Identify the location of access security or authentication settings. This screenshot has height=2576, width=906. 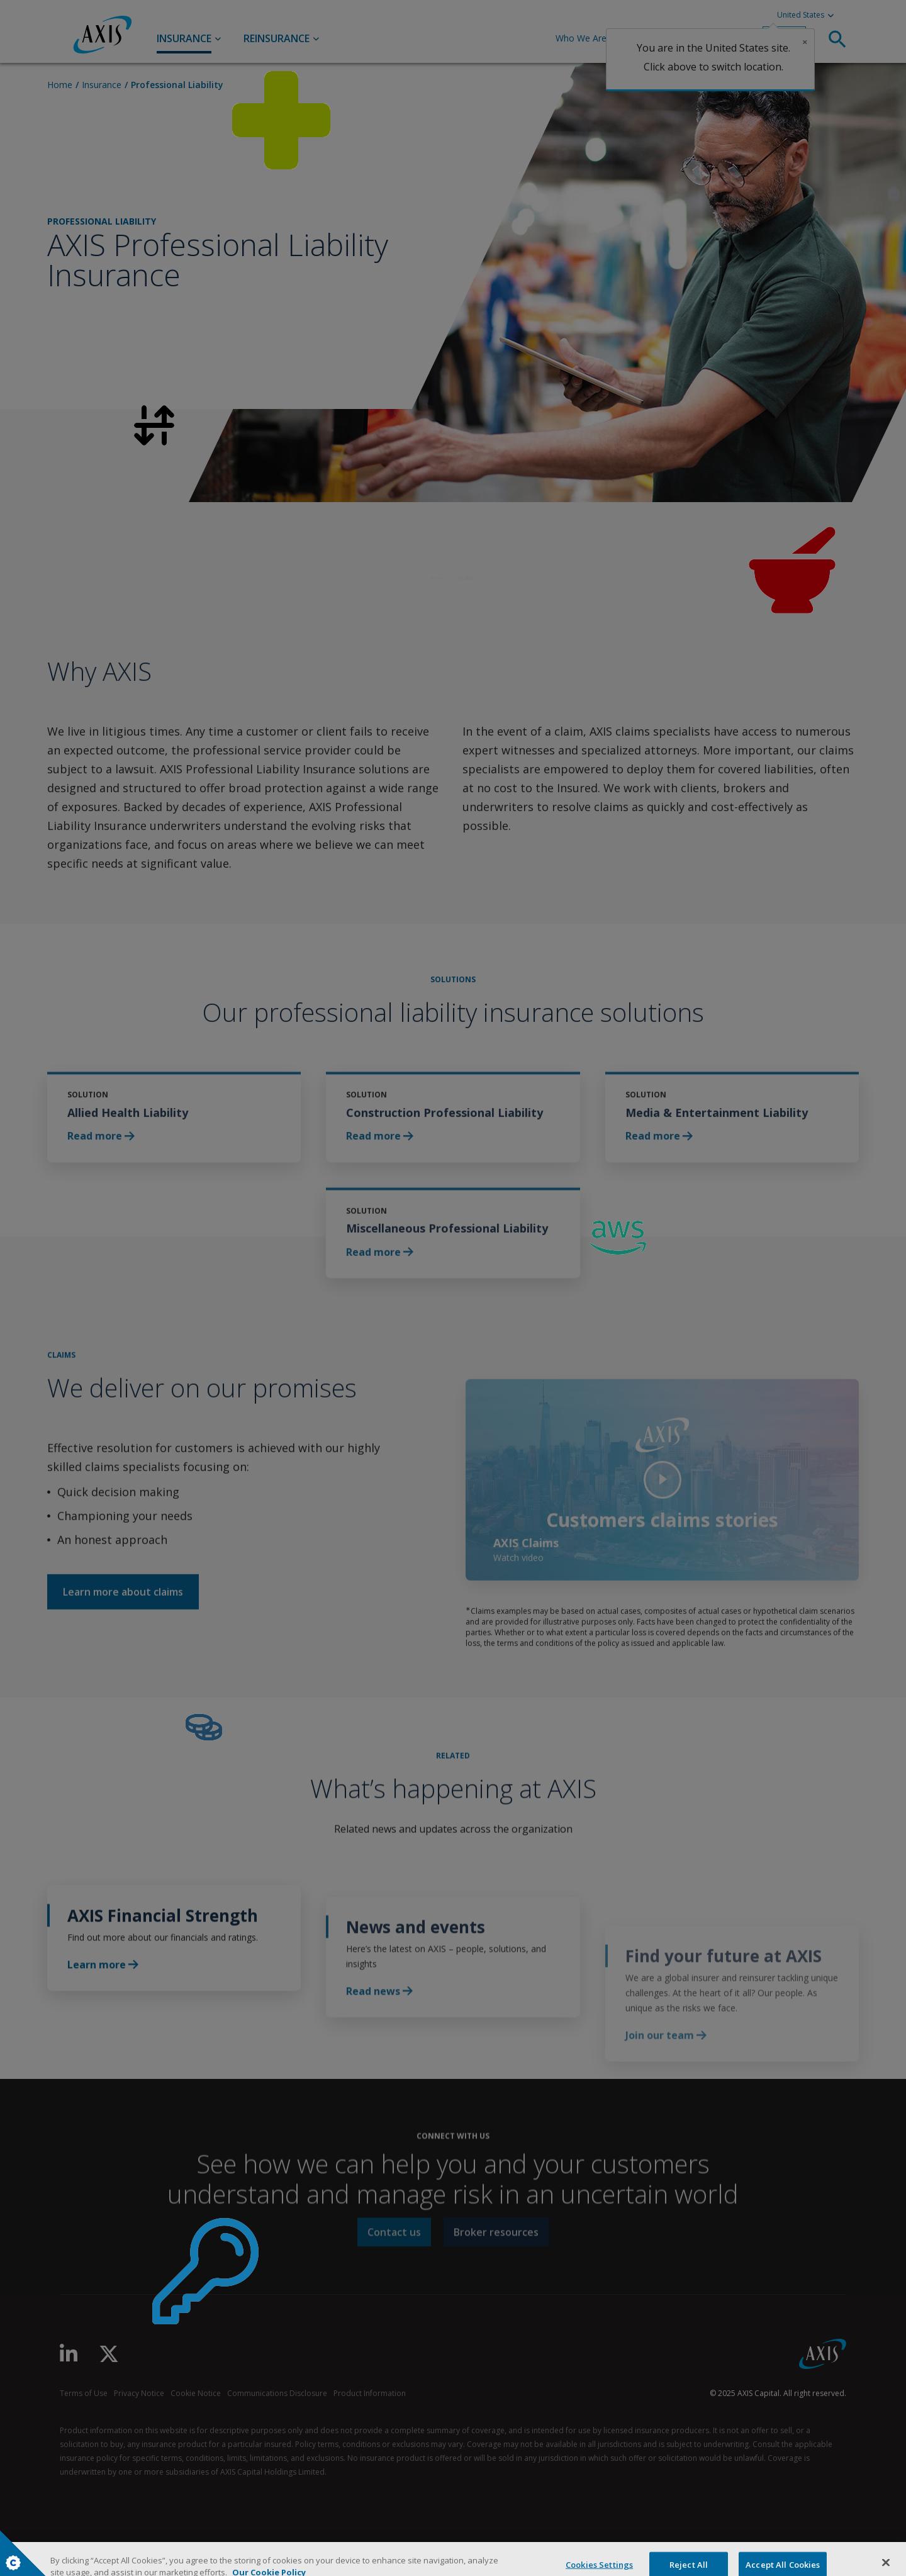
(205, 2271).